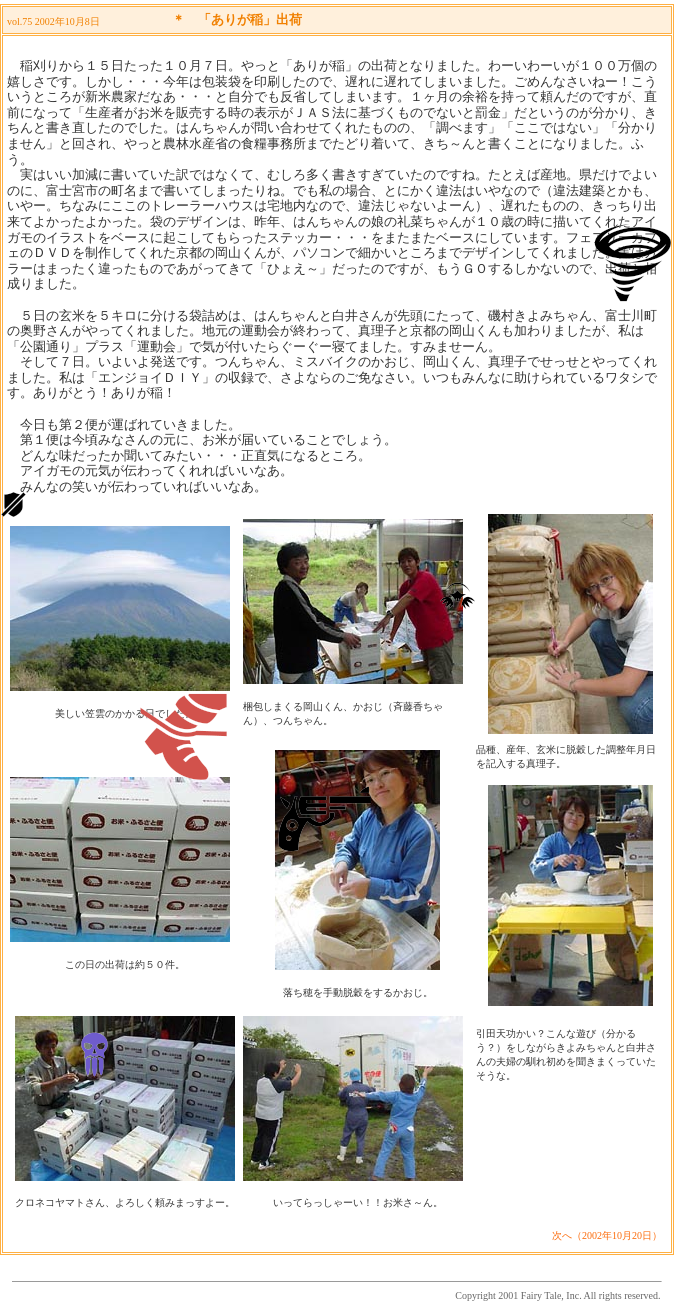  Describe the element at coordinates (633, 263) in the screenshot. I see `indicates wind or tornado weather condition` at that location.